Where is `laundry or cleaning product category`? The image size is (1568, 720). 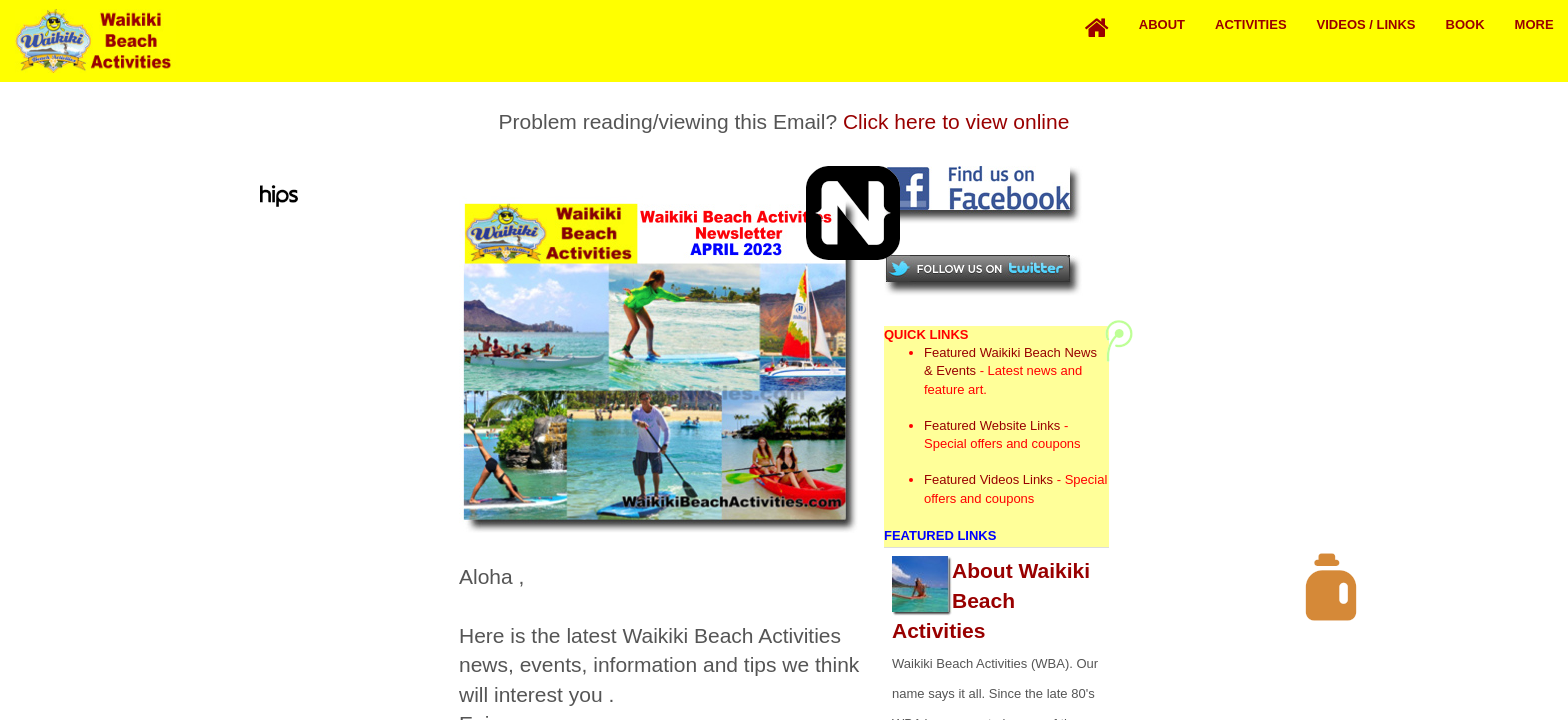
laundry or cleaning product category is located at coordinates (1331, 587).